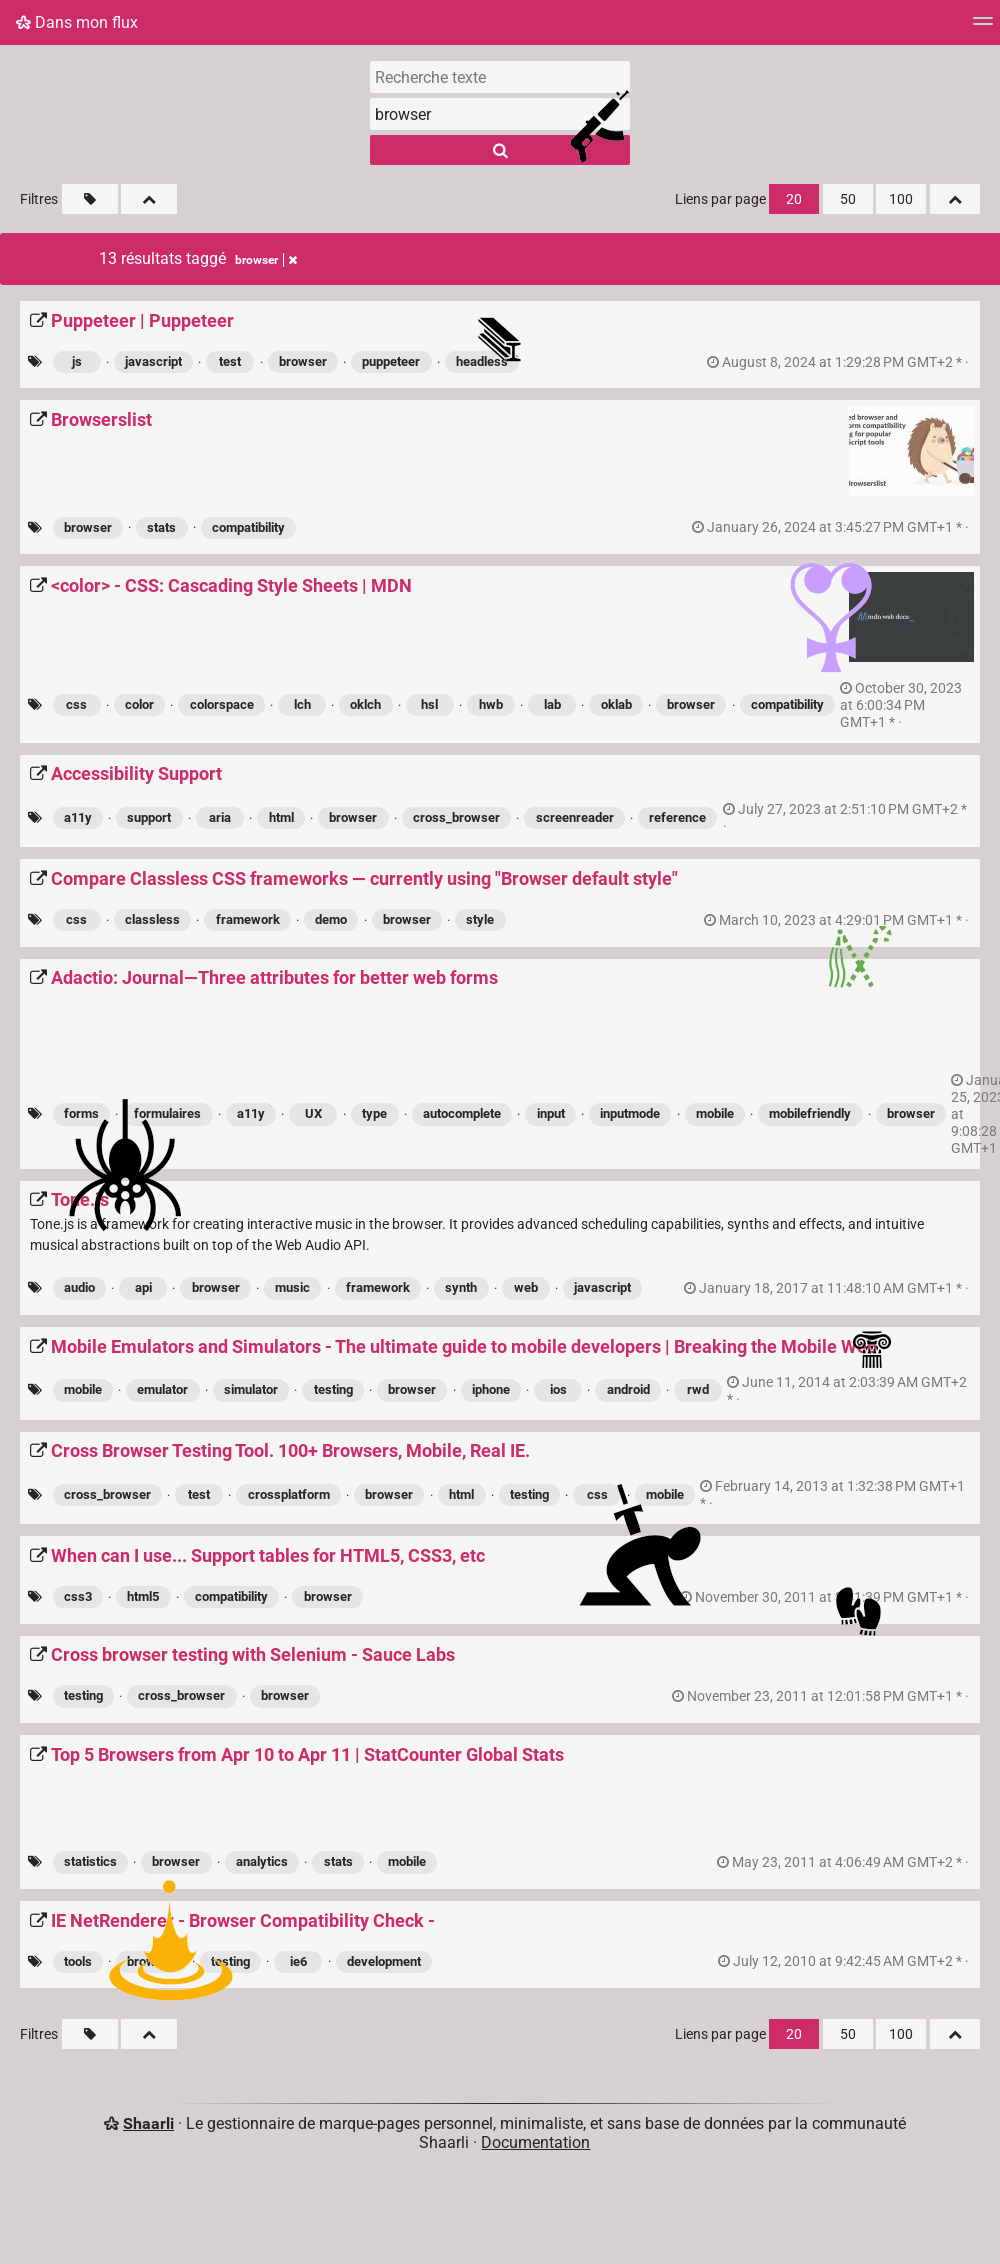 This screenshot has height=2264, width=1000. I want to click on select assault rifle weapon in game, so click(600, 126).